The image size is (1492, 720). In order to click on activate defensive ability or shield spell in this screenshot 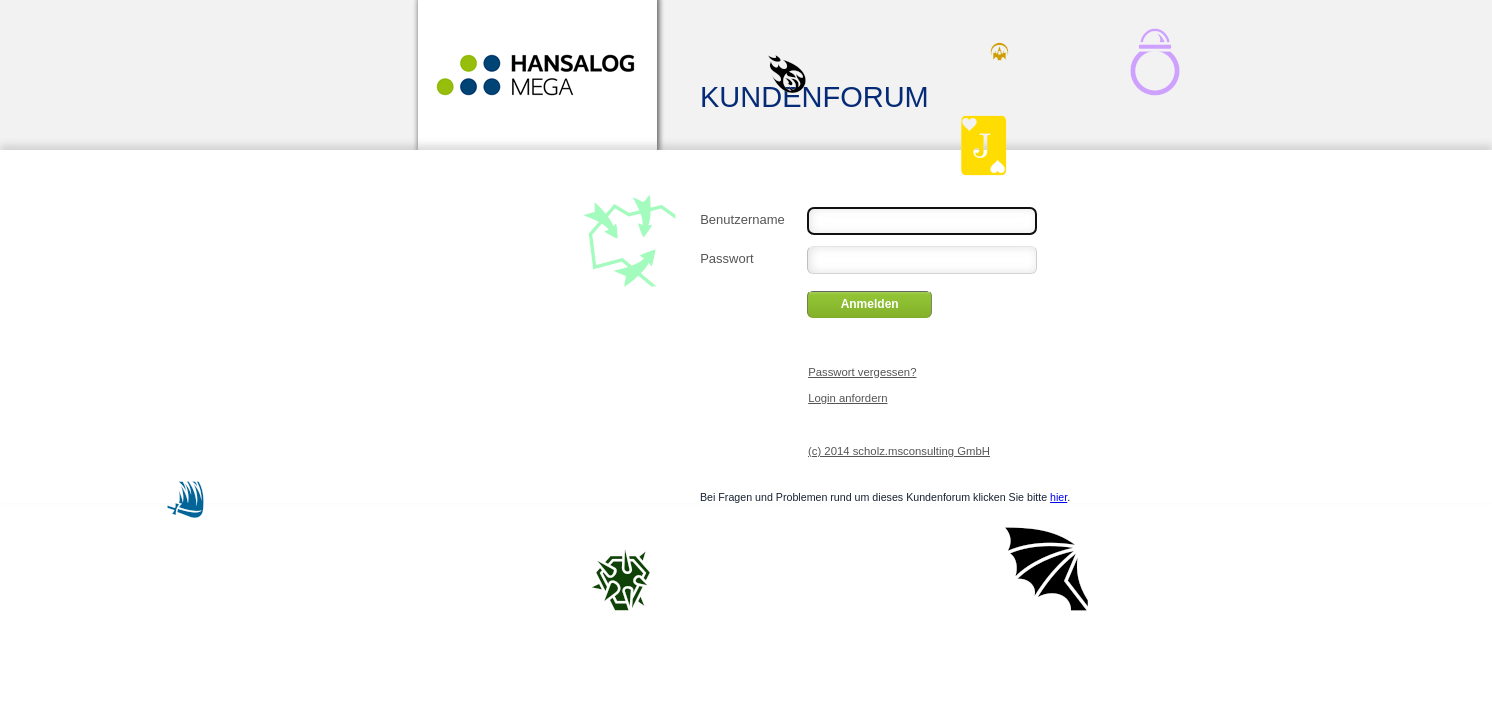, I will do `click(623, 581)`.